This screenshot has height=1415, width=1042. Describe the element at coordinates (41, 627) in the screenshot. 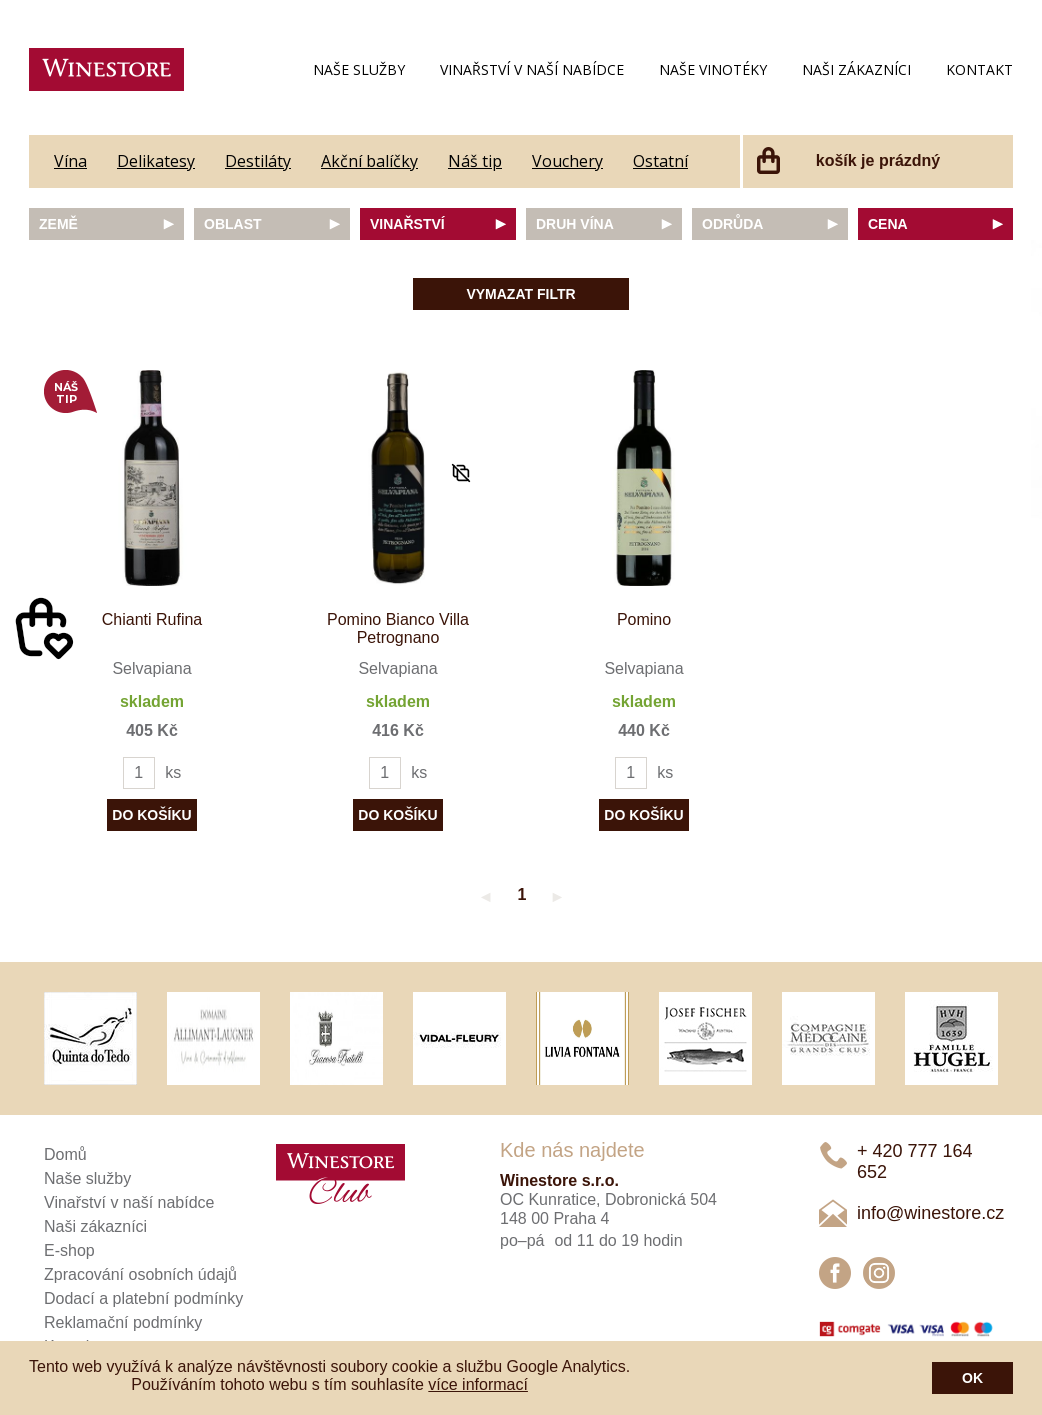

I see `view your wishlist or saved items` at that location.